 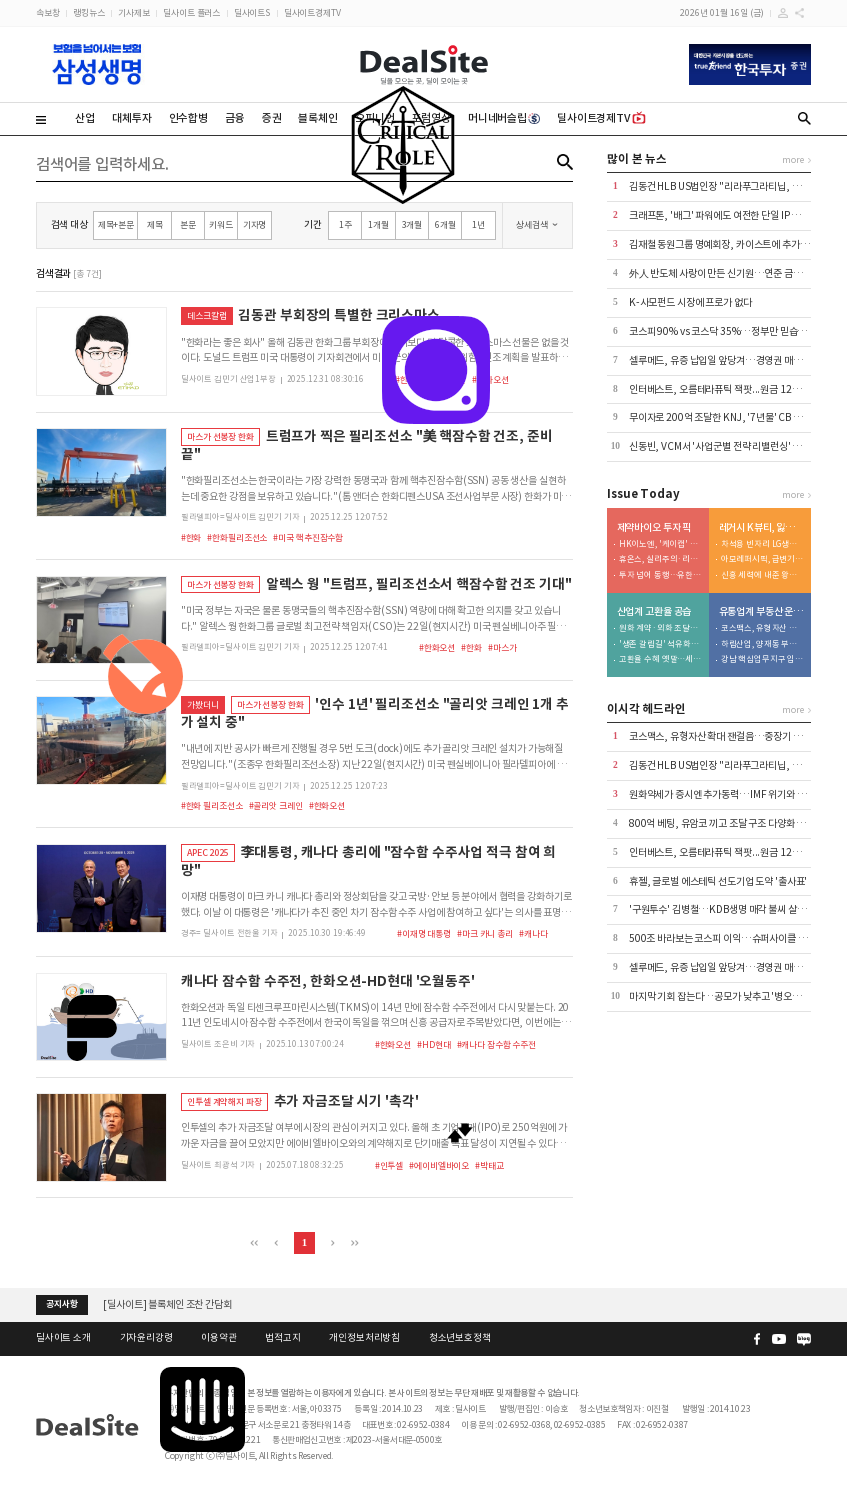 What do you see at coordinates (403, 145) in the screenshot?
I see `critical role official logo` at bounding box center [403, 145].